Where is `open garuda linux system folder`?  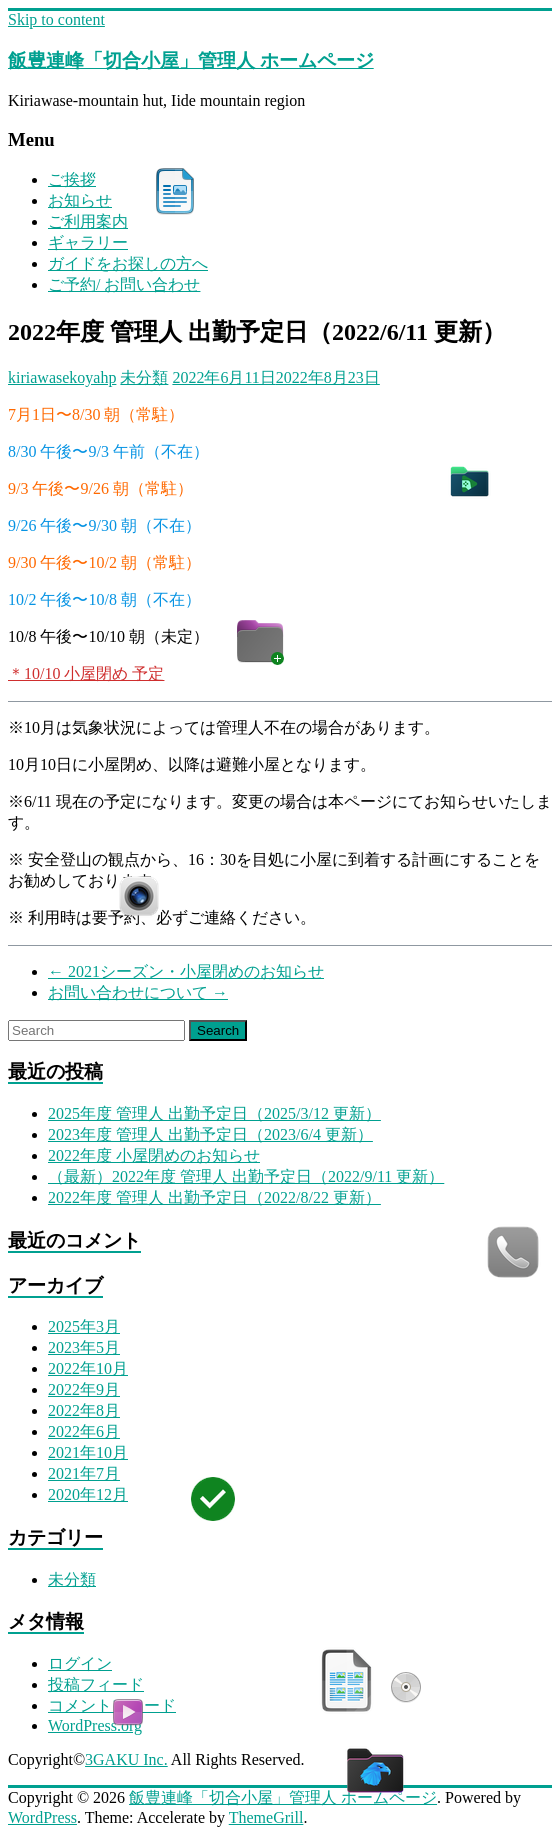
open garuda linux system folder is located at coordinates (375, 1772).